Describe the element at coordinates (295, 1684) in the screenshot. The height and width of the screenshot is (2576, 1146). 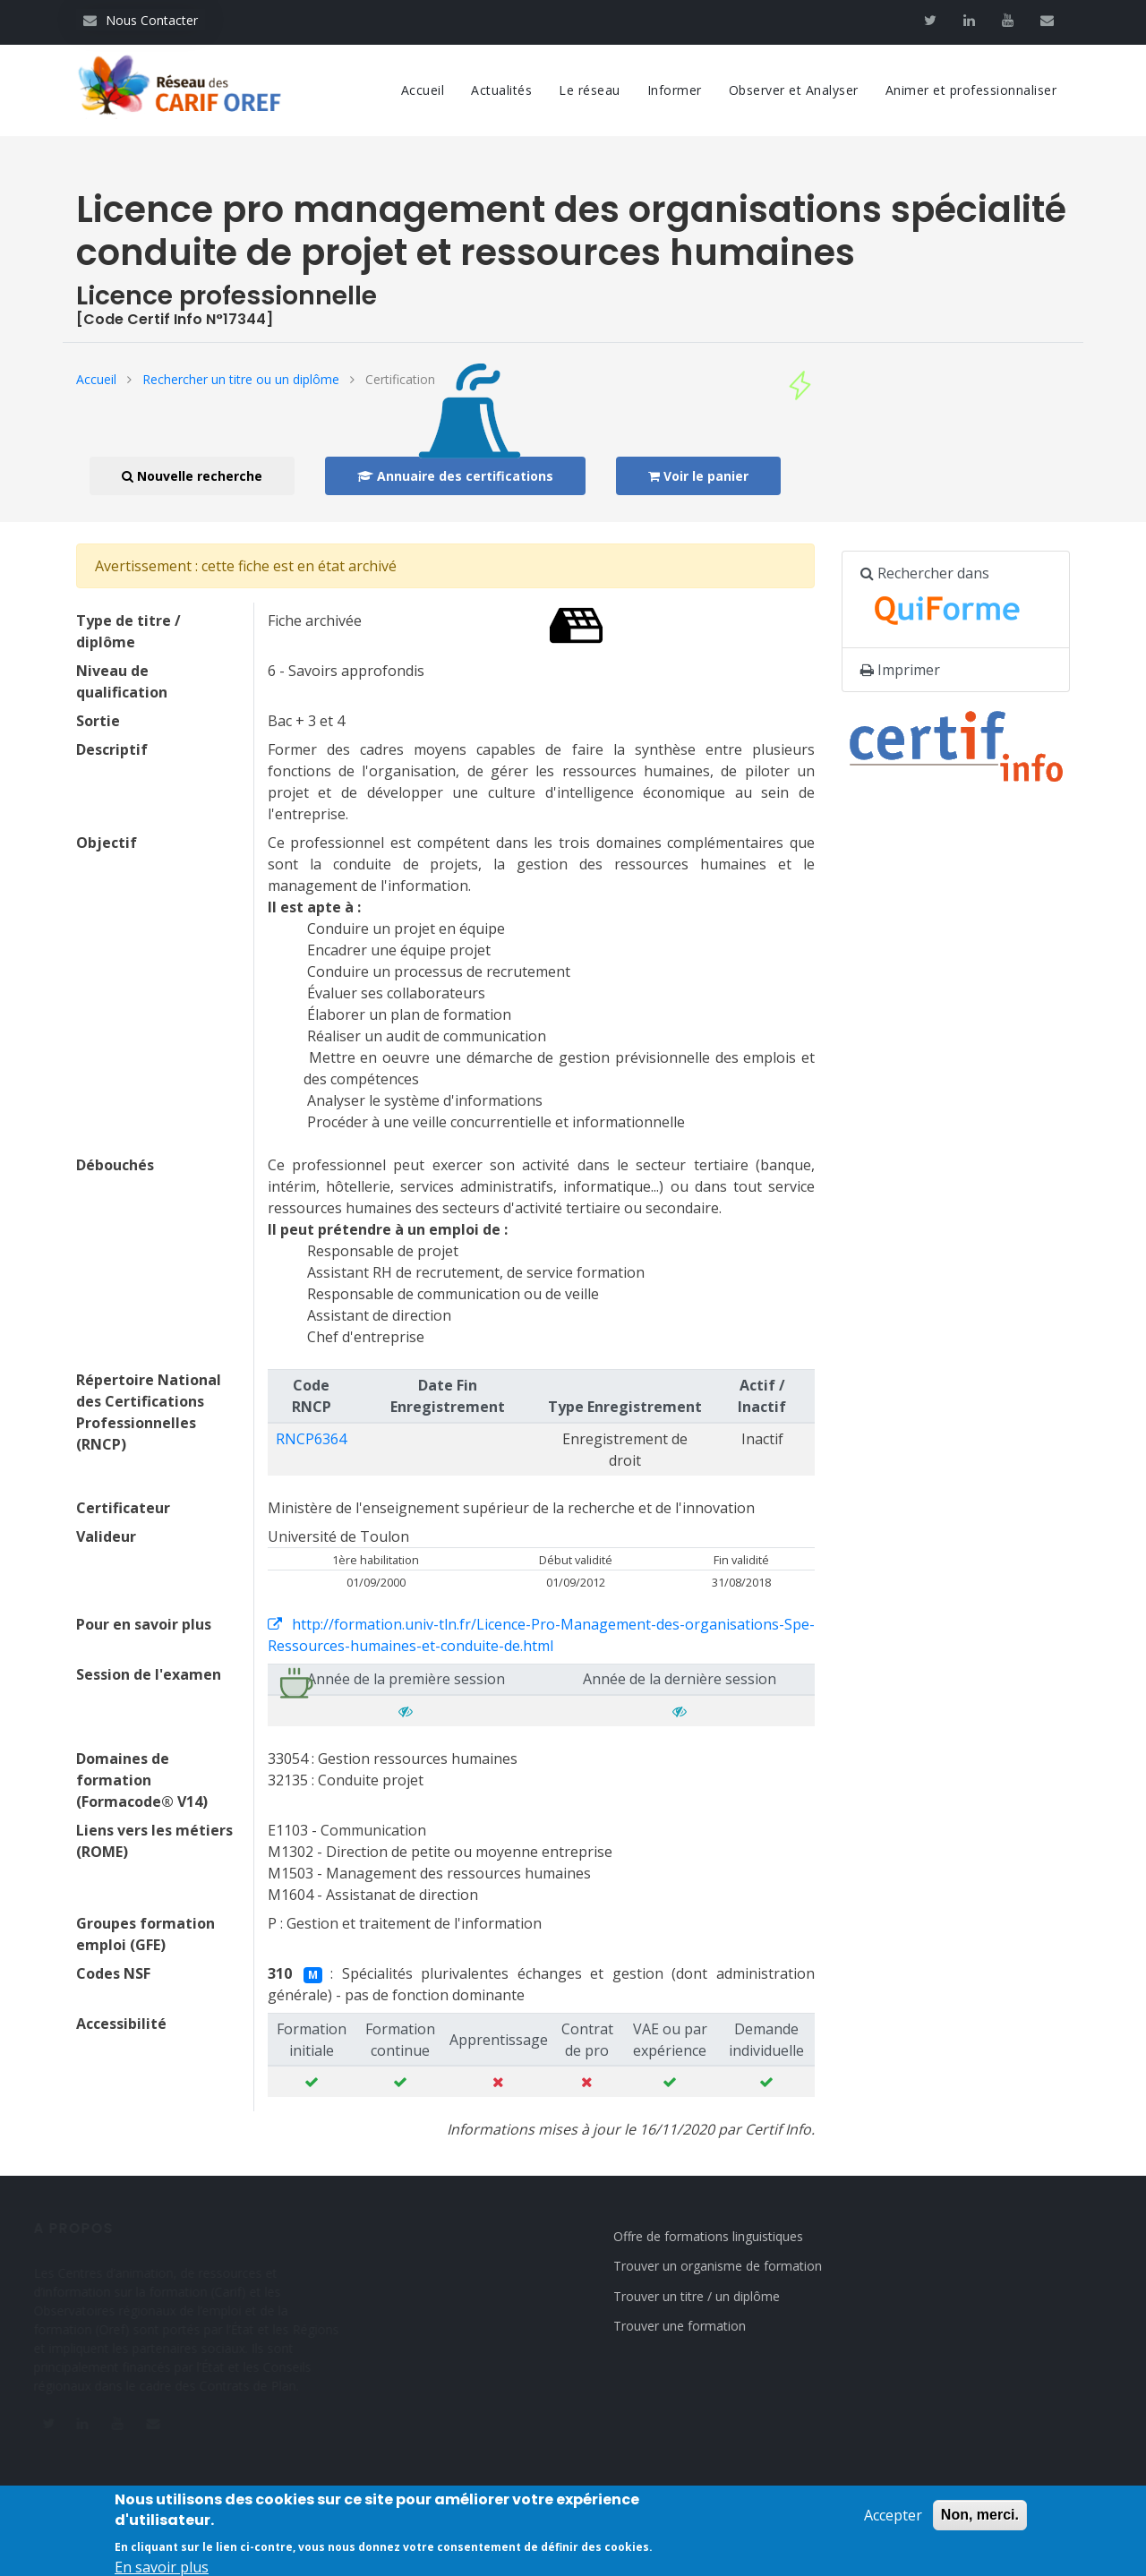
I see `find nearby coffee shops or cafés` at that location.